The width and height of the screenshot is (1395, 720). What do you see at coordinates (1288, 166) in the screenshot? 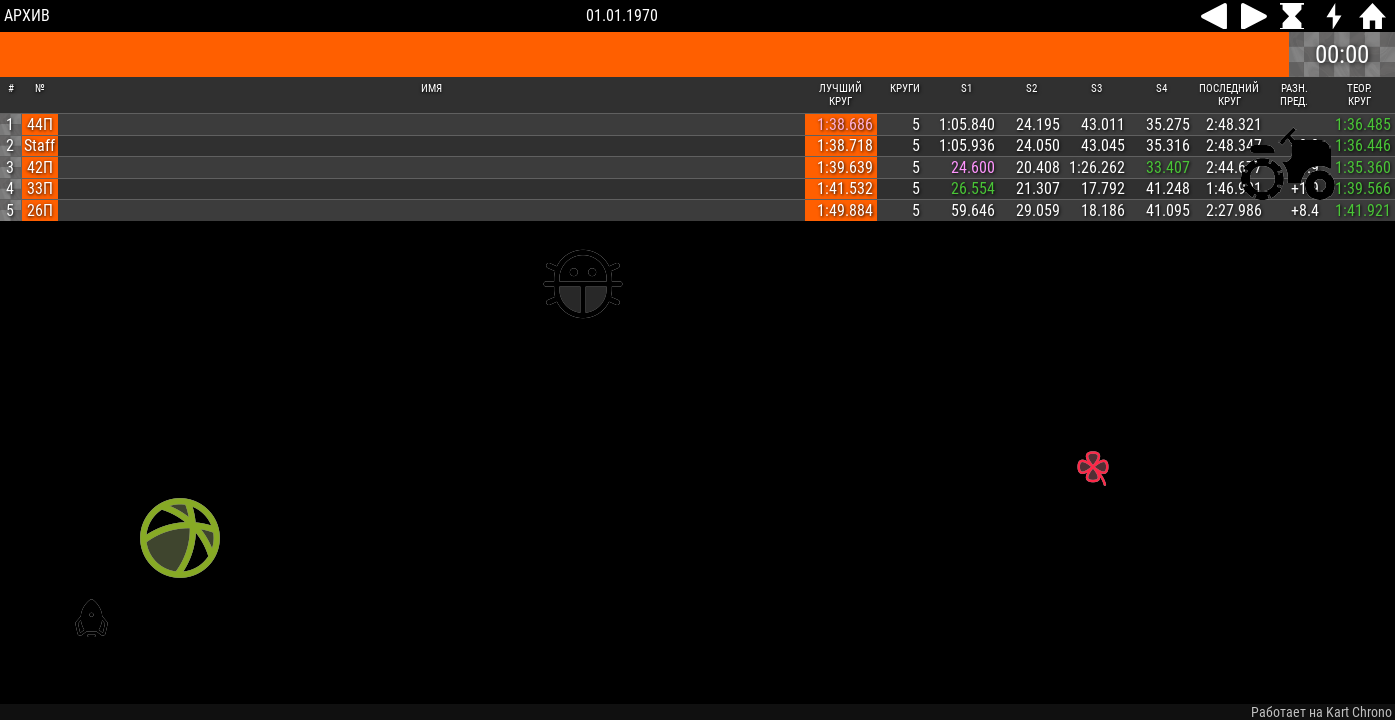
I see `access agricultural or farming features` at bounding box center [1288, 166].